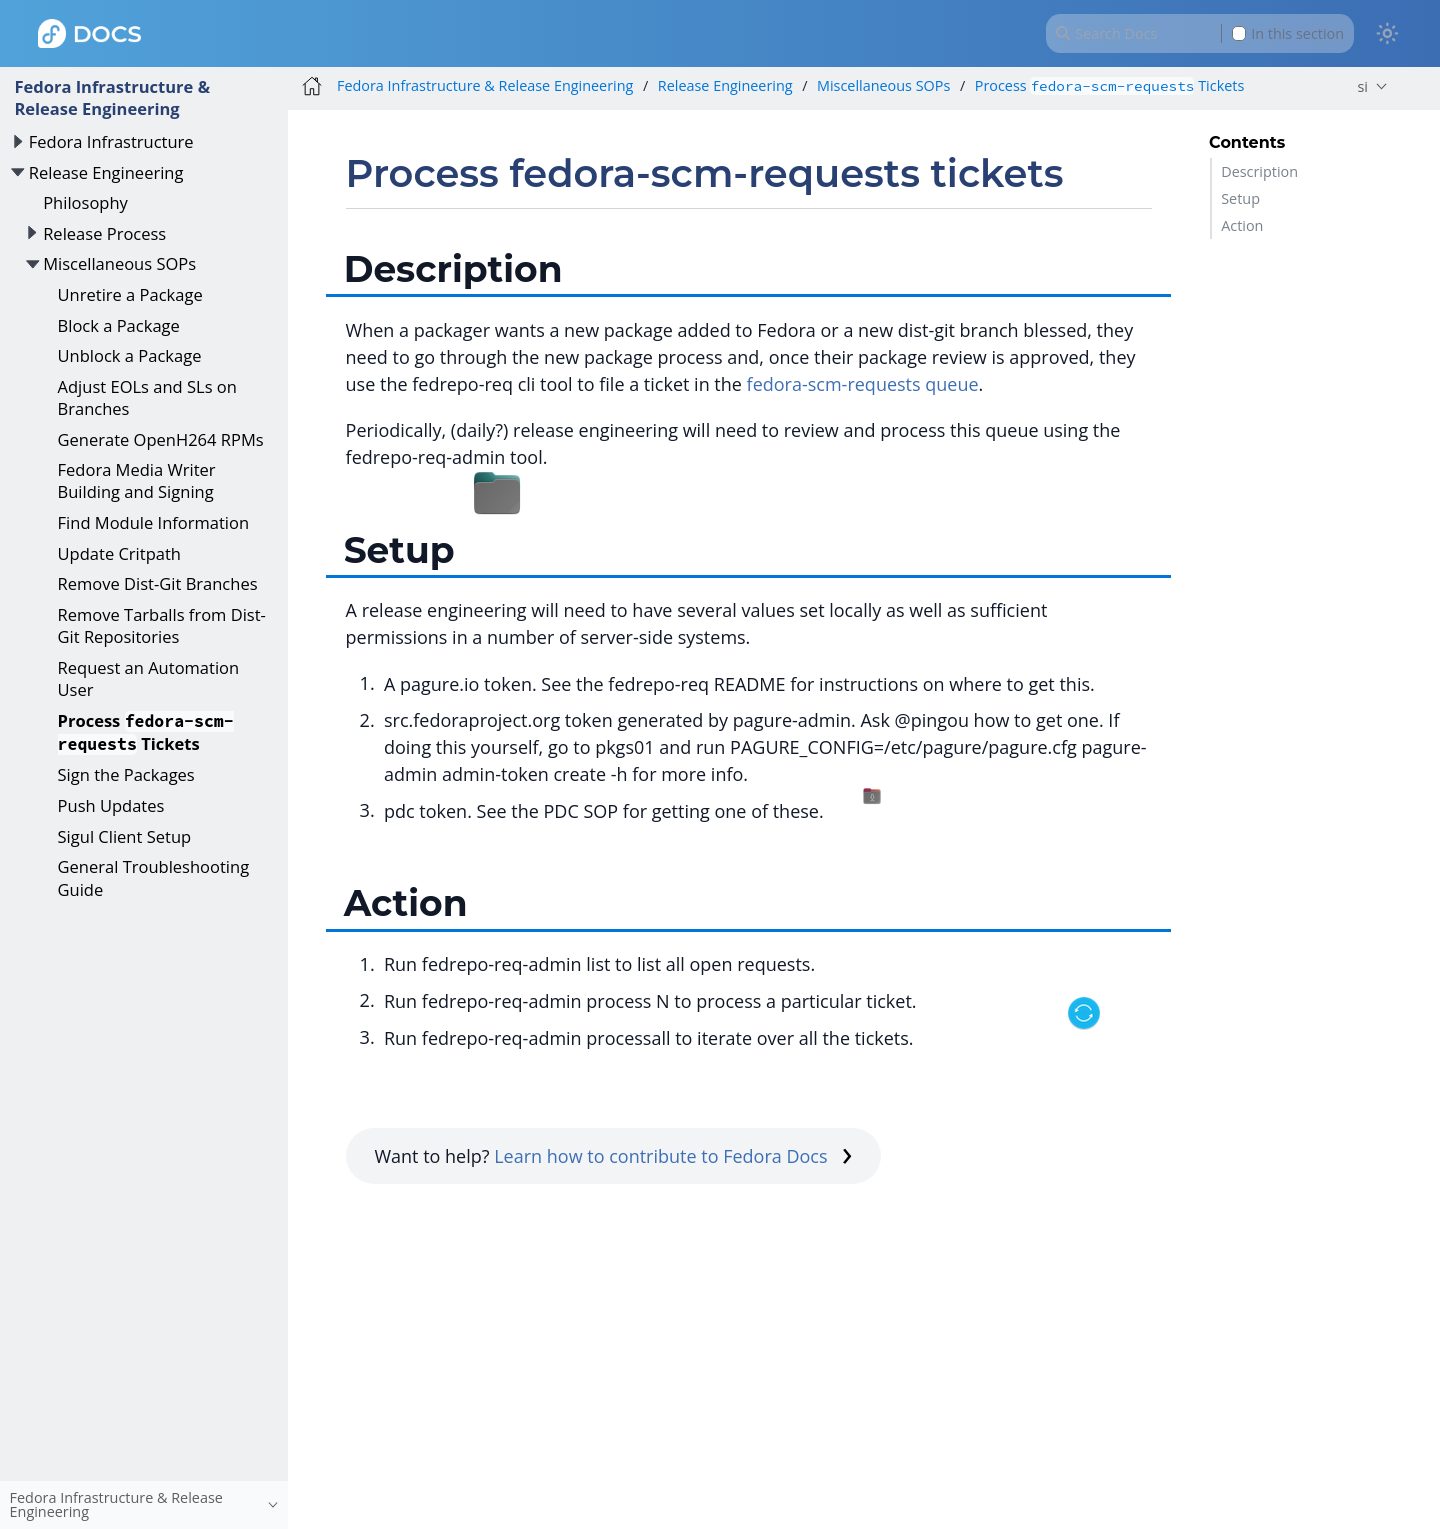  I want to click on open your downloads folder, so click(872, 796).